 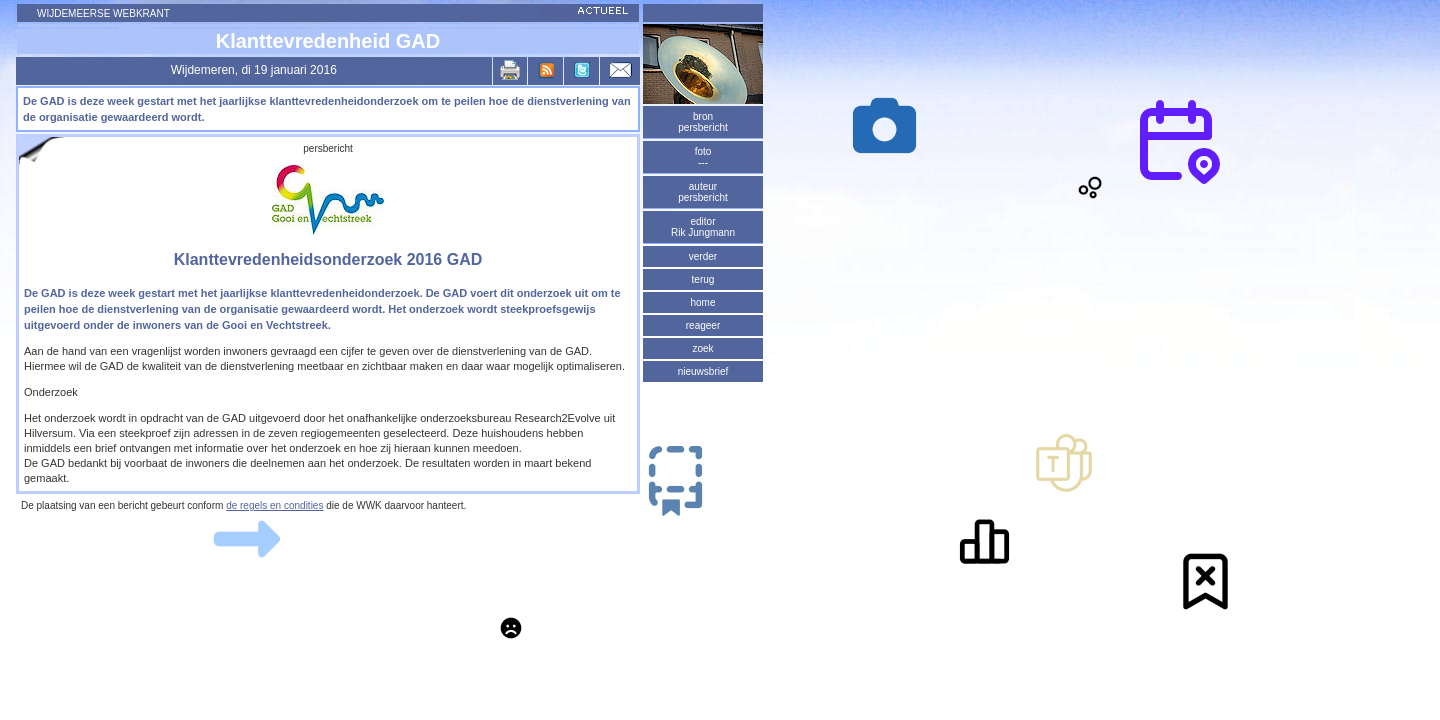 I want to click on proceed to the next step, so click(x=247, y=539).